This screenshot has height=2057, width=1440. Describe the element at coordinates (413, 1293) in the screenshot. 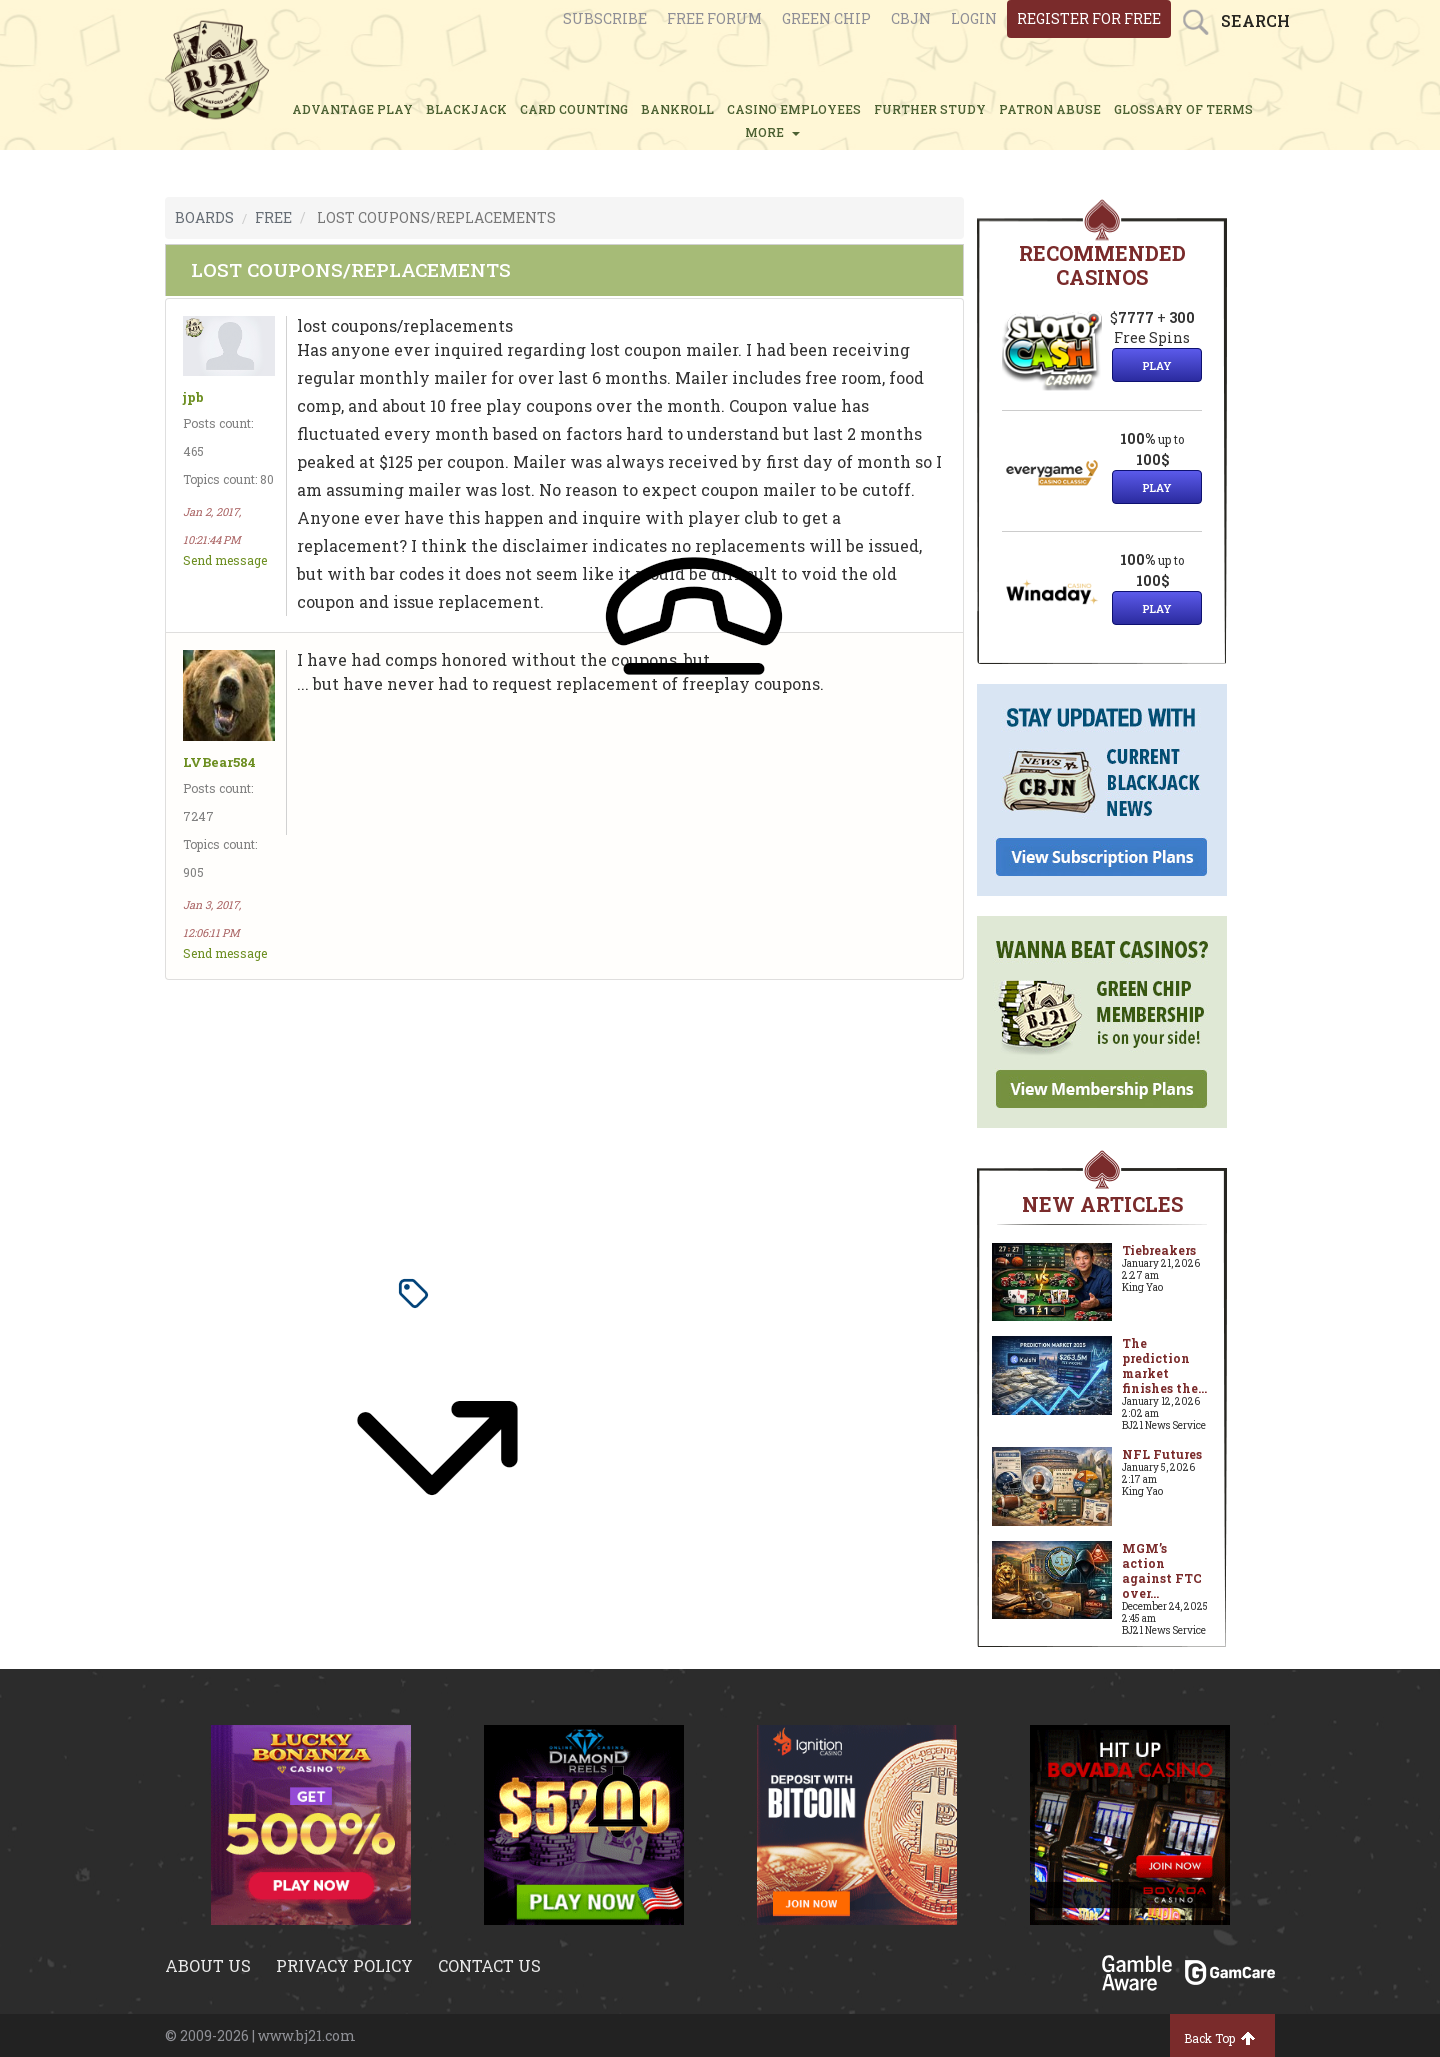

I see `add or manage tags` at that location.